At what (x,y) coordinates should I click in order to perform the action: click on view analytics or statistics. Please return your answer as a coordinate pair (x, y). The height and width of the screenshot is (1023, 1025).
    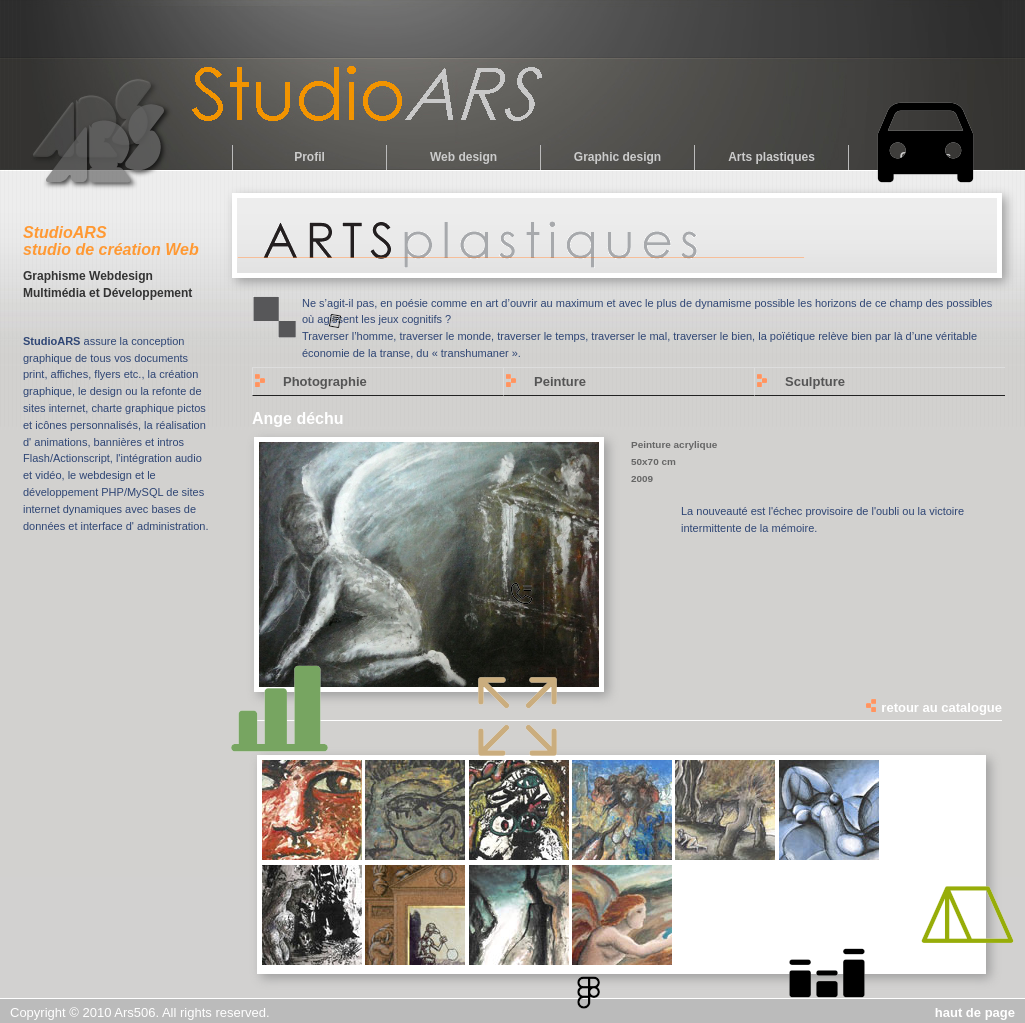
    Looking at the image, I should click on (279, 710).